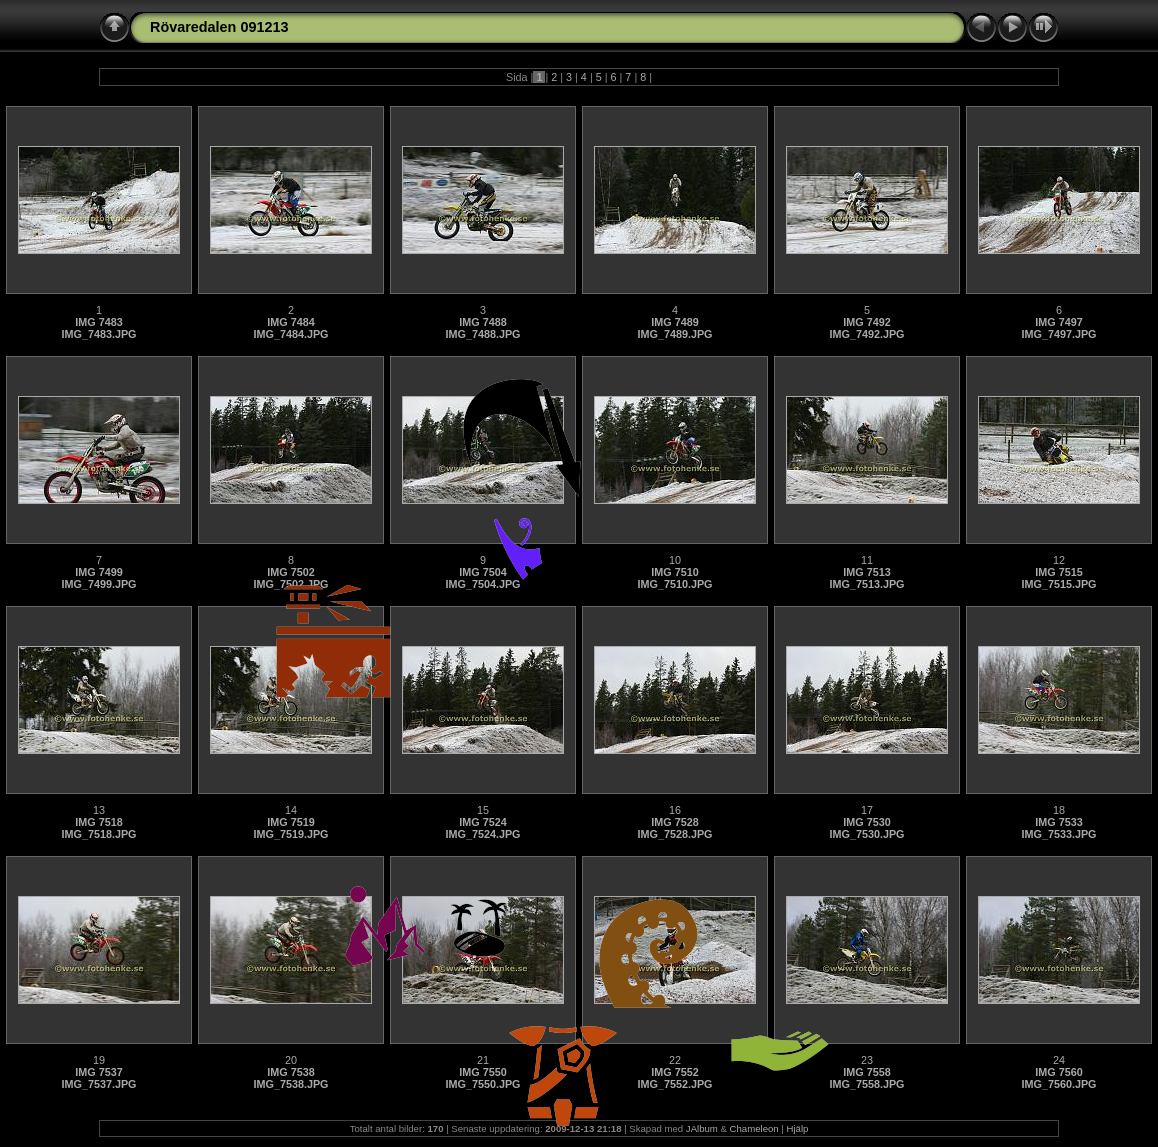 This screenshot has height=1147, width=1158. Describe the element at coordinates (780, 1051) in the screenshot. I see `request or receive an item` at that location.